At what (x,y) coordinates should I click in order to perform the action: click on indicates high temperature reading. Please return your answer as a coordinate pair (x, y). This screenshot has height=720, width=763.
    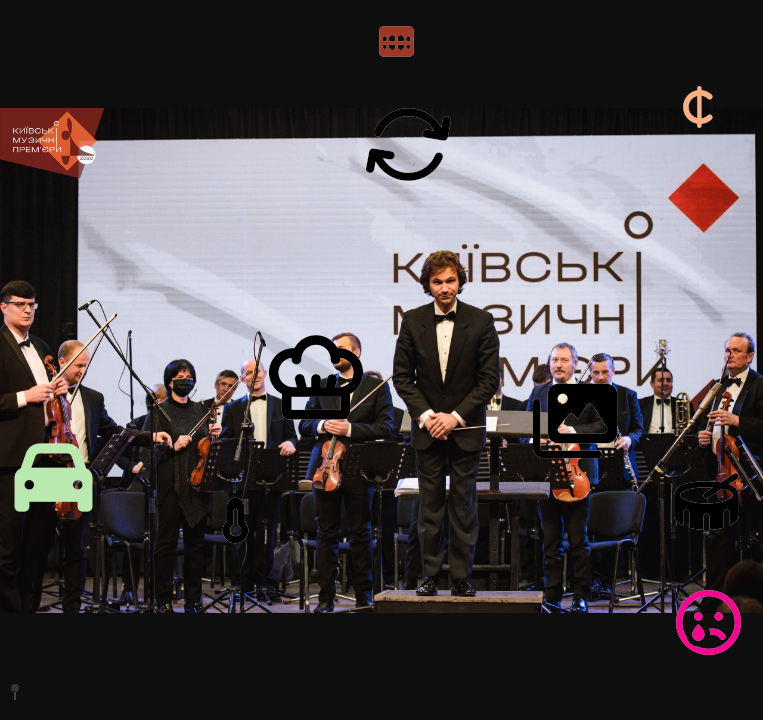
    Looking at the image, I should click on (235, 520).